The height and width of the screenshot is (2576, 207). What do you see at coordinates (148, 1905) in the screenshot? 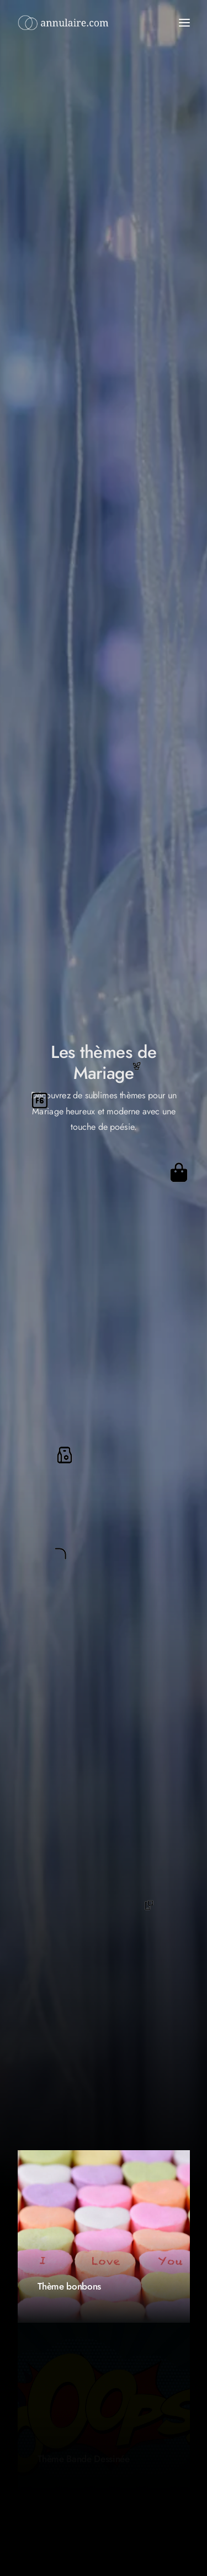
I see `view messages on your mobile device` at bounding box center [148, 1905].